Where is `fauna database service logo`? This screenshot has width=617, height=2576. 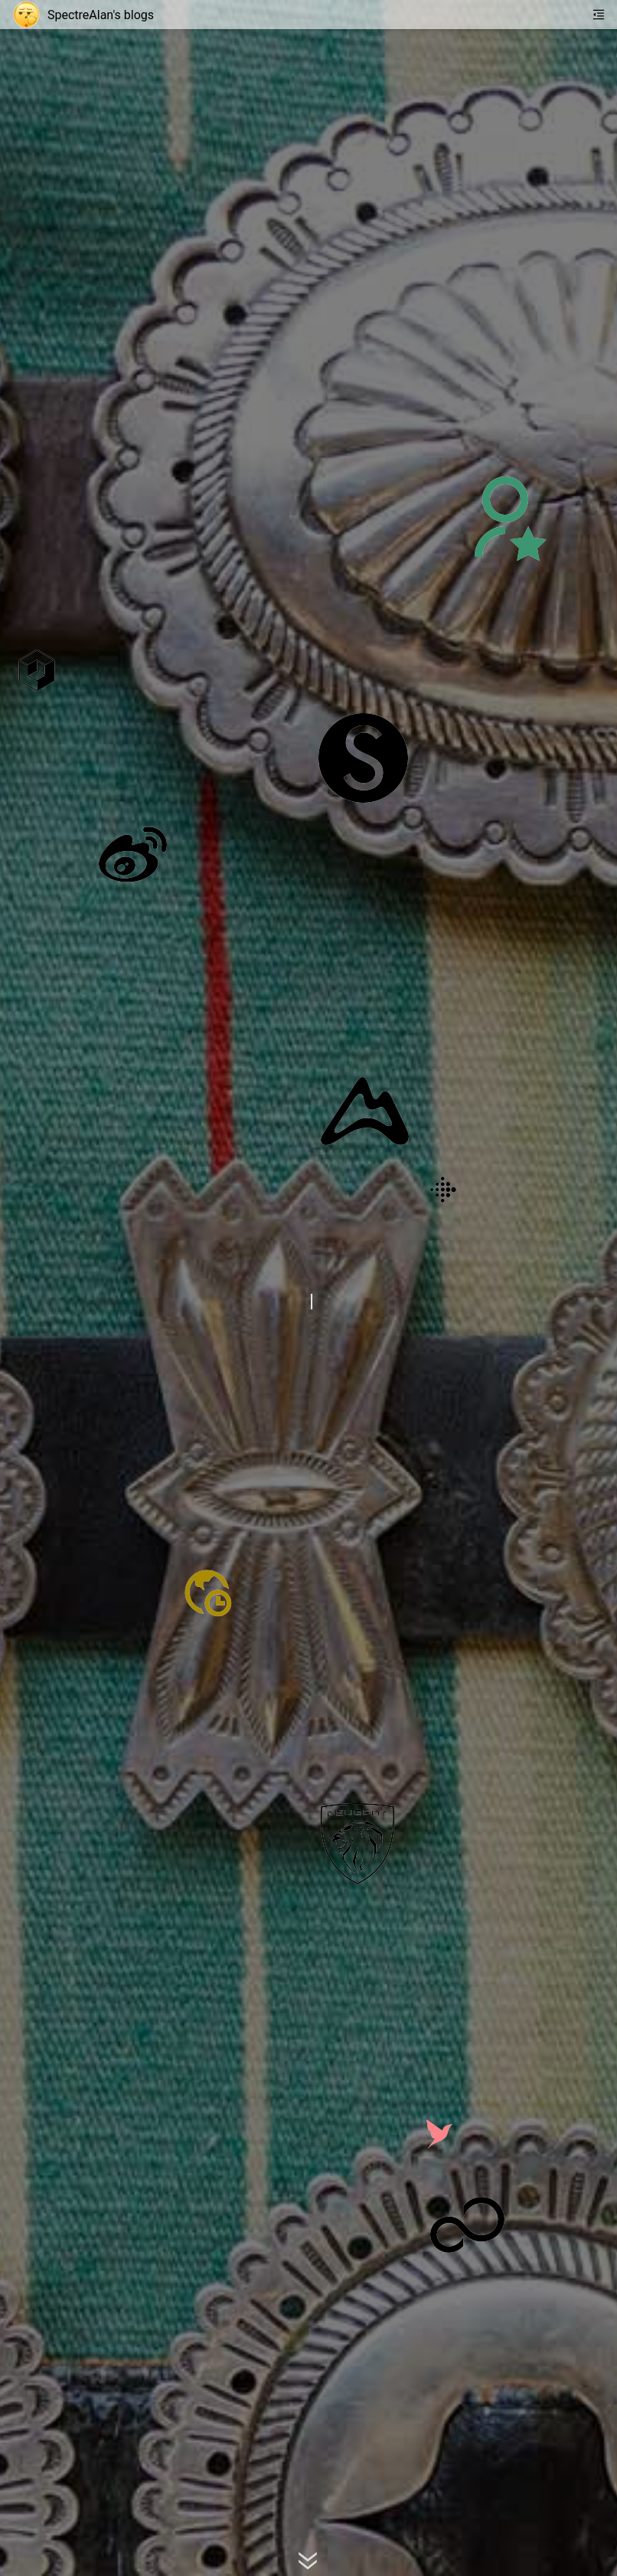
fauna database service logo is located at coordinates (439, 2134).